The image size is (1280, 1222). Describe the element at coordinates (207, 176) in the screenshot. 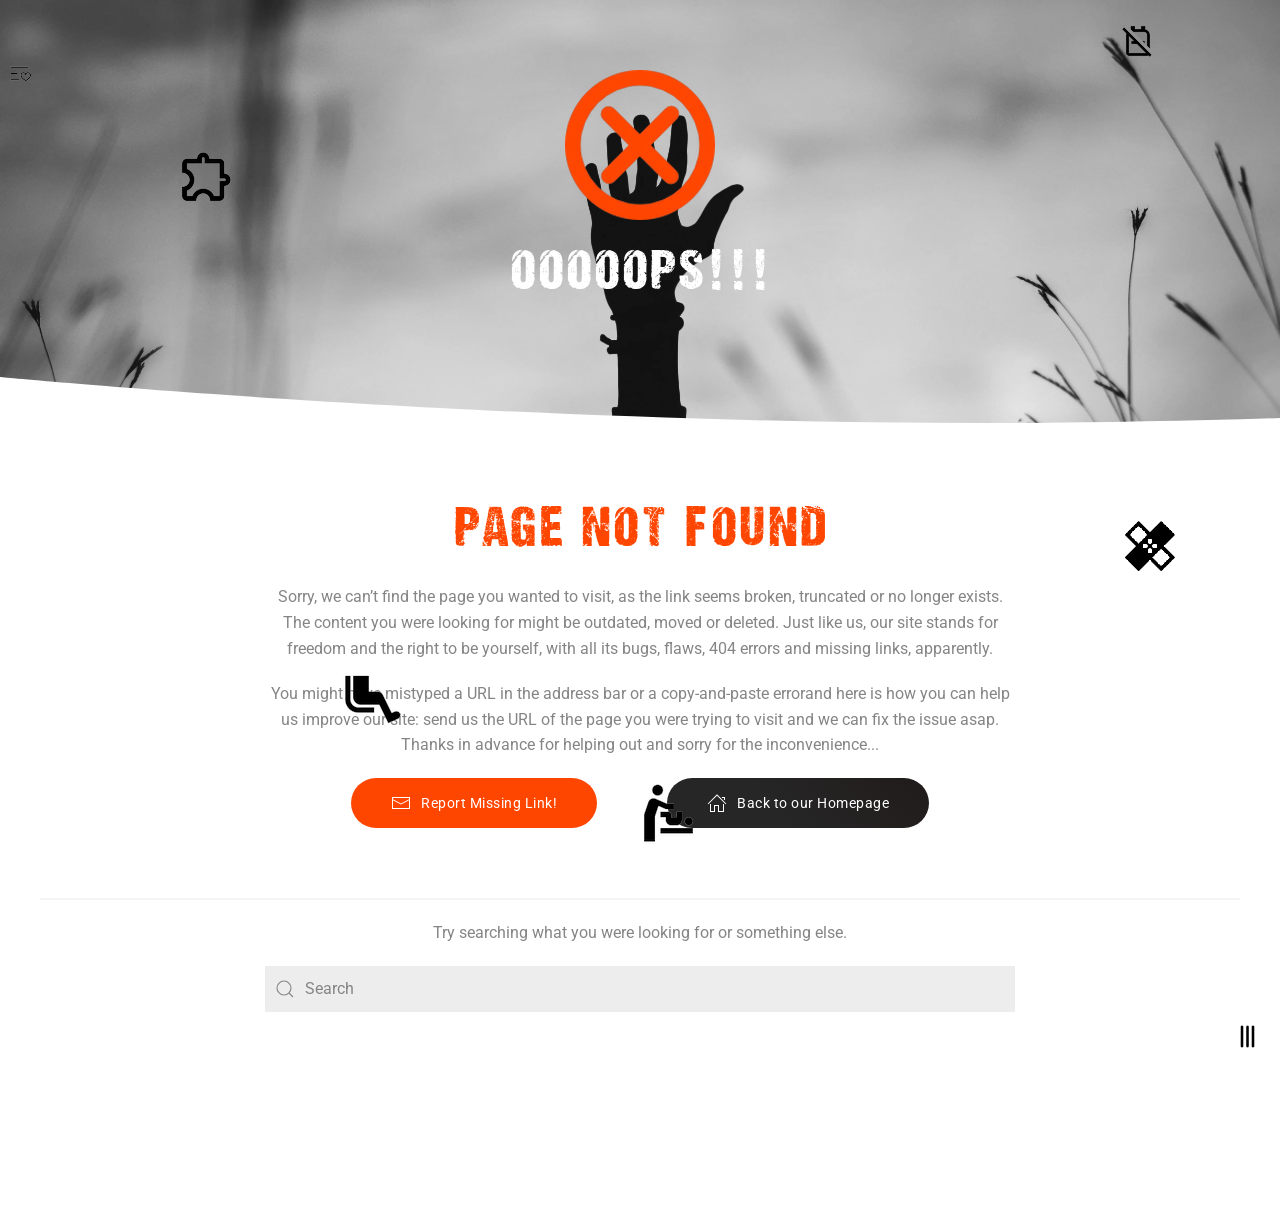

I see `access browser extensions or add-ons` at that location.